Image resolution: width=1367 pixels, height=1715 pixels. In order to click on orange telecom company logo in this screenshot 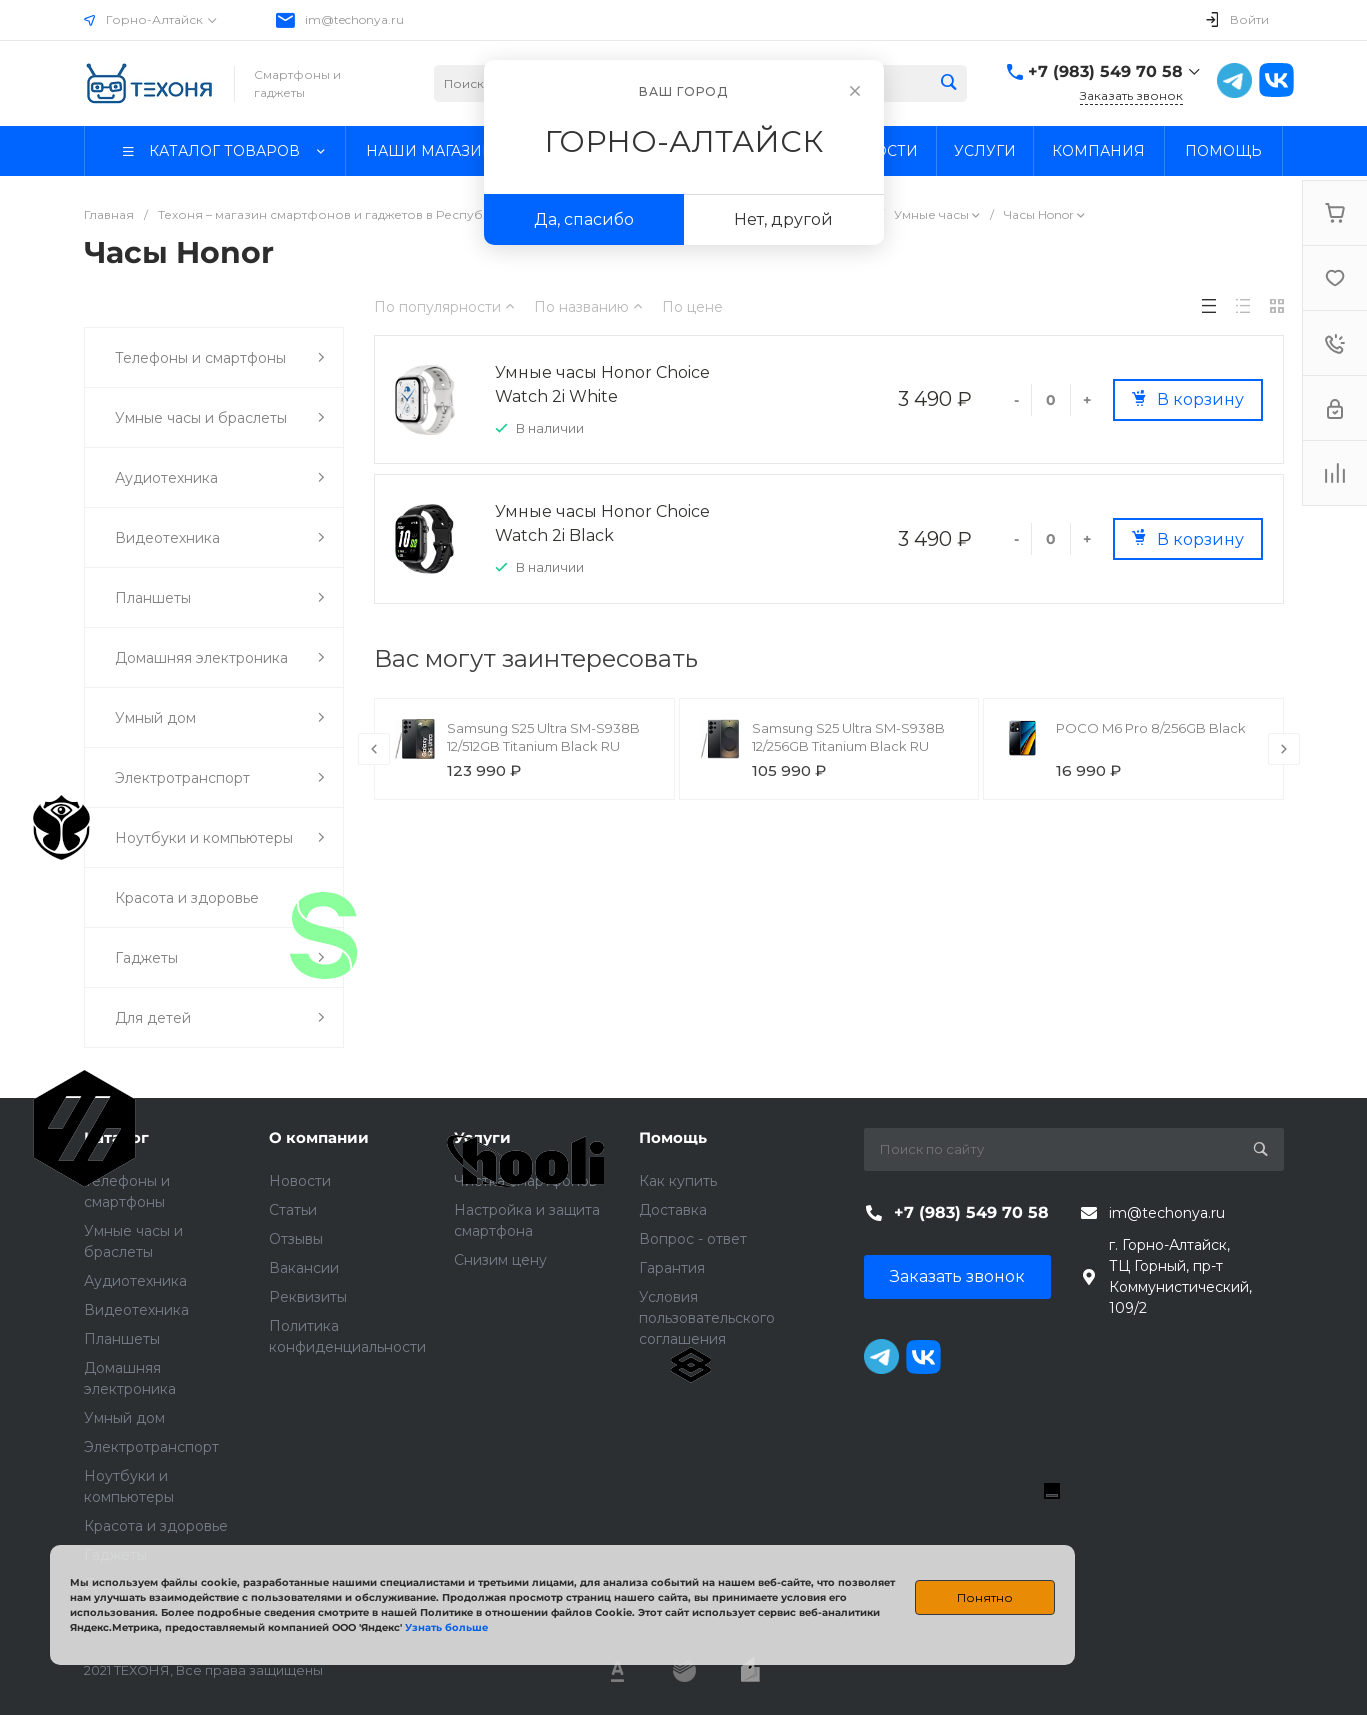, I will do `click(1052, 1491)`.